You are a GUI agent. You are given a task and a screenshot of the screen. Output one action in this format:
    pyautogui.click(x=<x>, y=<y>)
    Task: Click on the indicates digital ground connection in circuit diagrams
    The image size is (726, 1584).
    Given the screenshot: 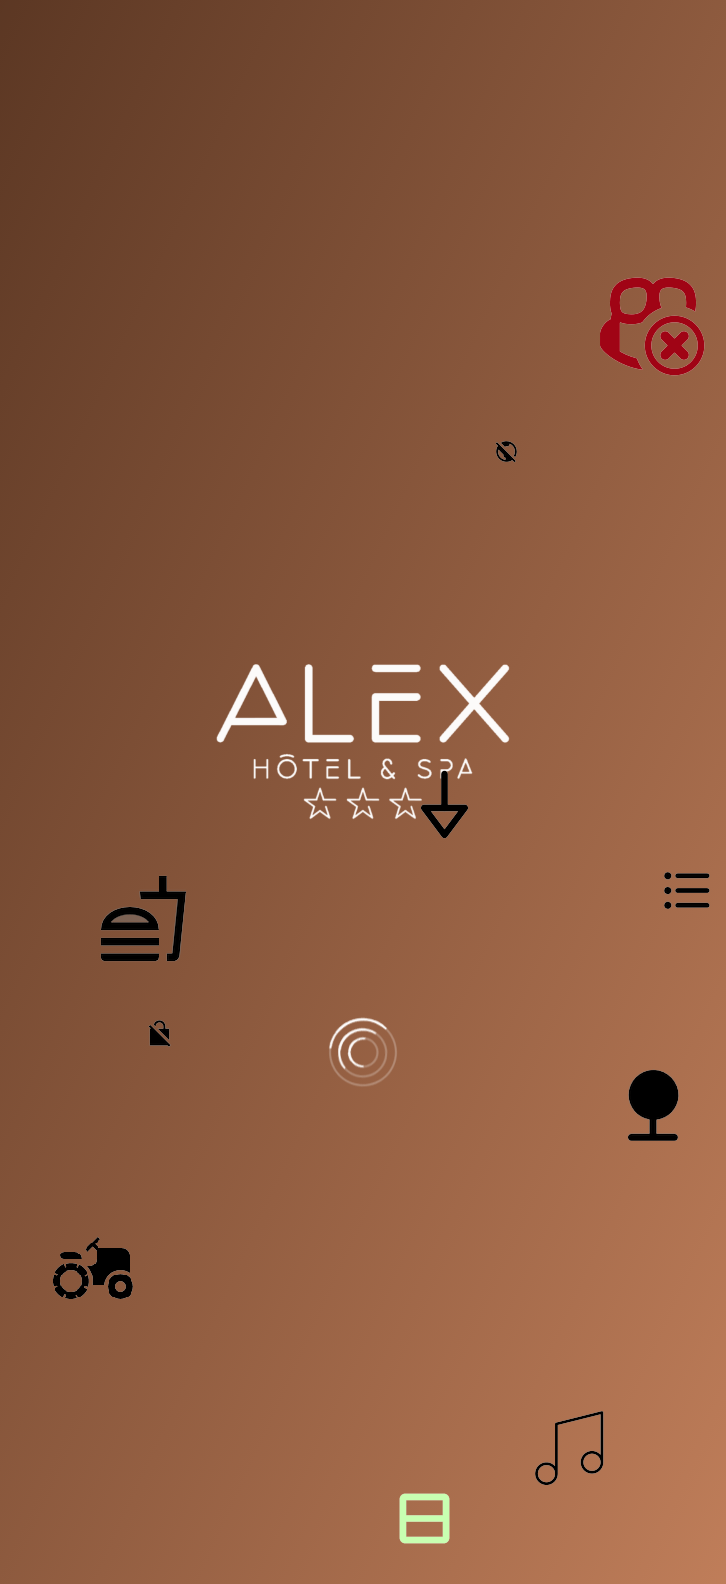 What is the action you would take?
    pyautogui.click(x=444, y=804)
    